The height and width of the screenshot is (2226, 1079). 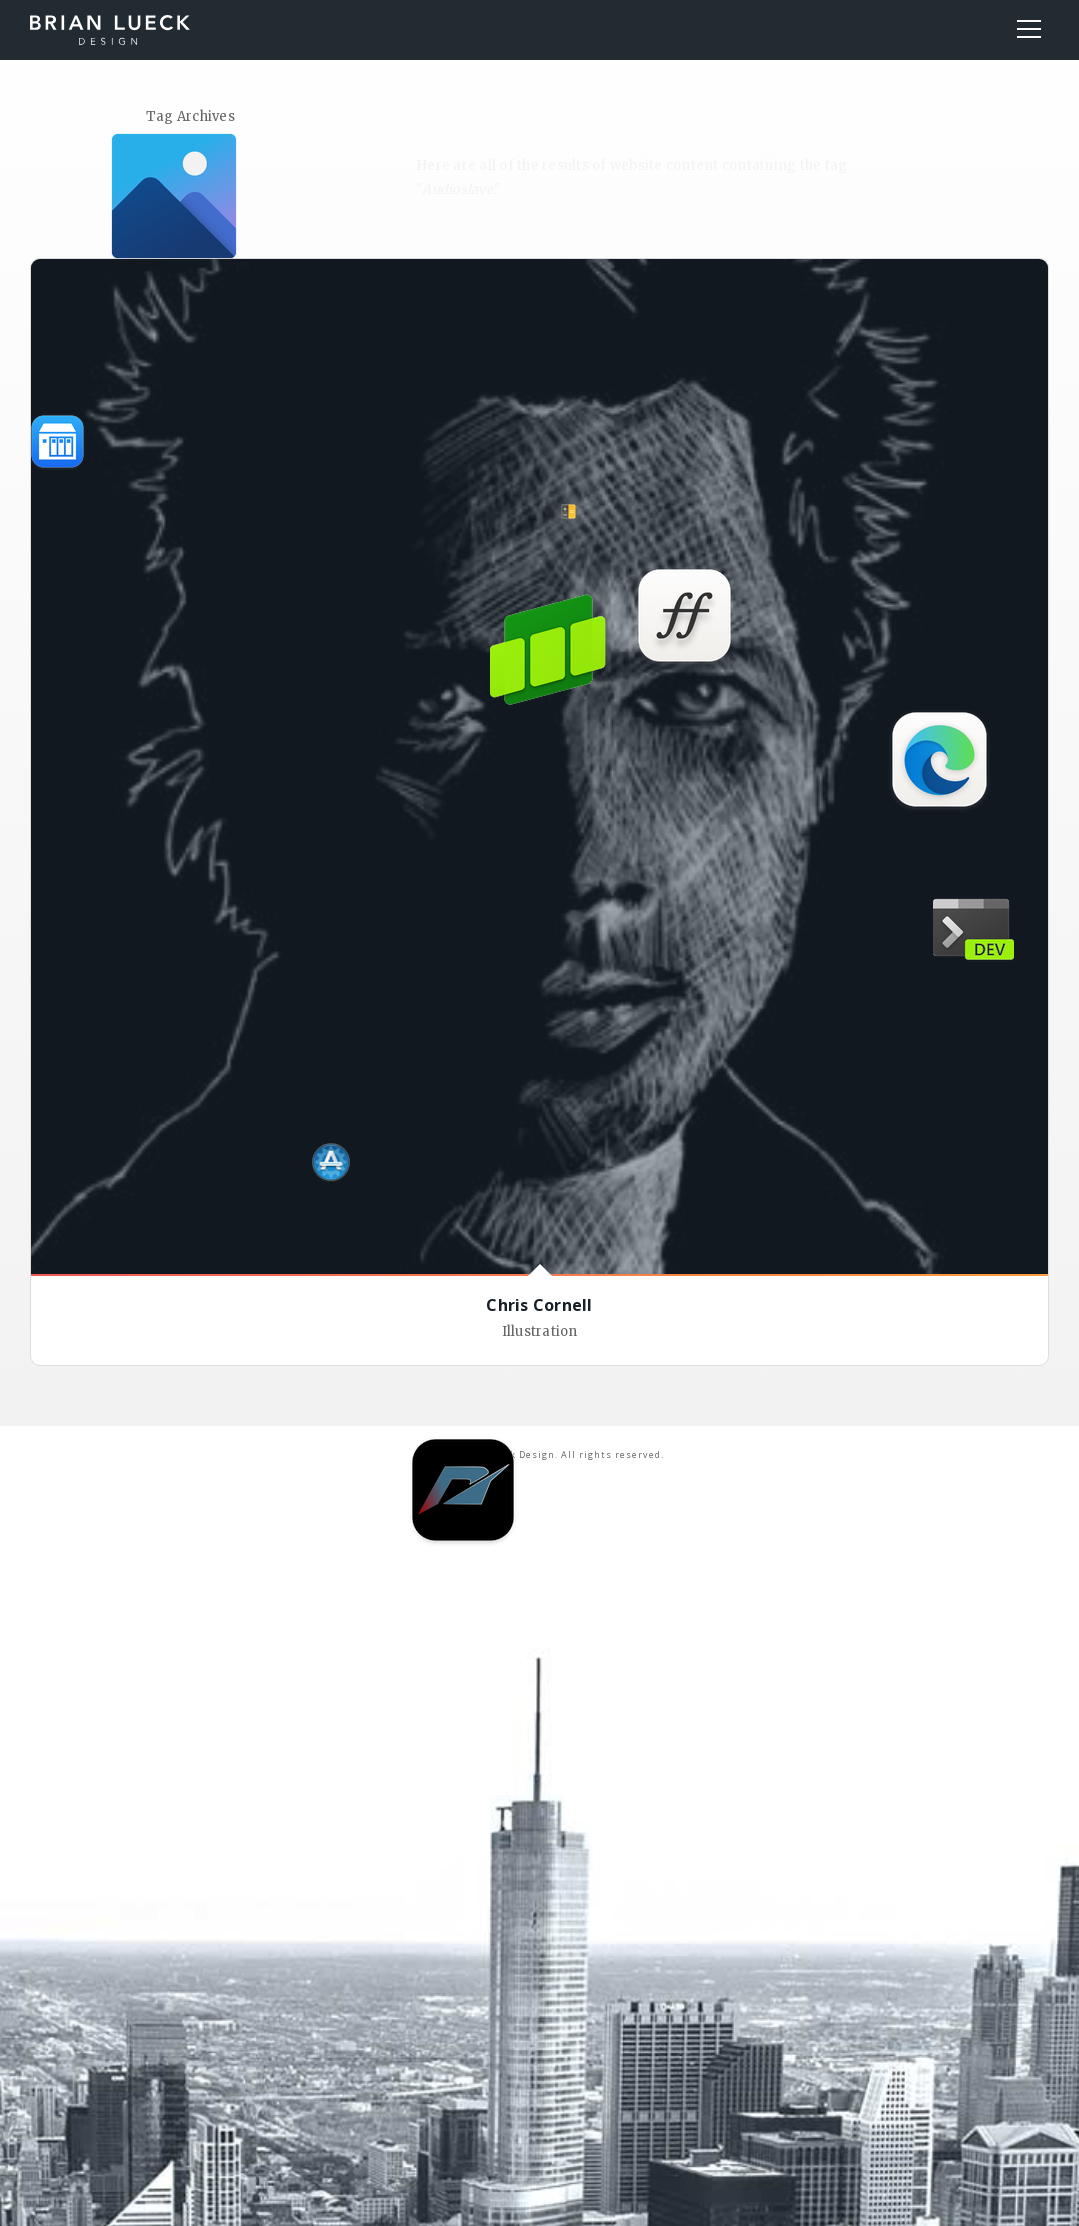 I want to click on open fontforge font editing application, so click(x=684, y=615).